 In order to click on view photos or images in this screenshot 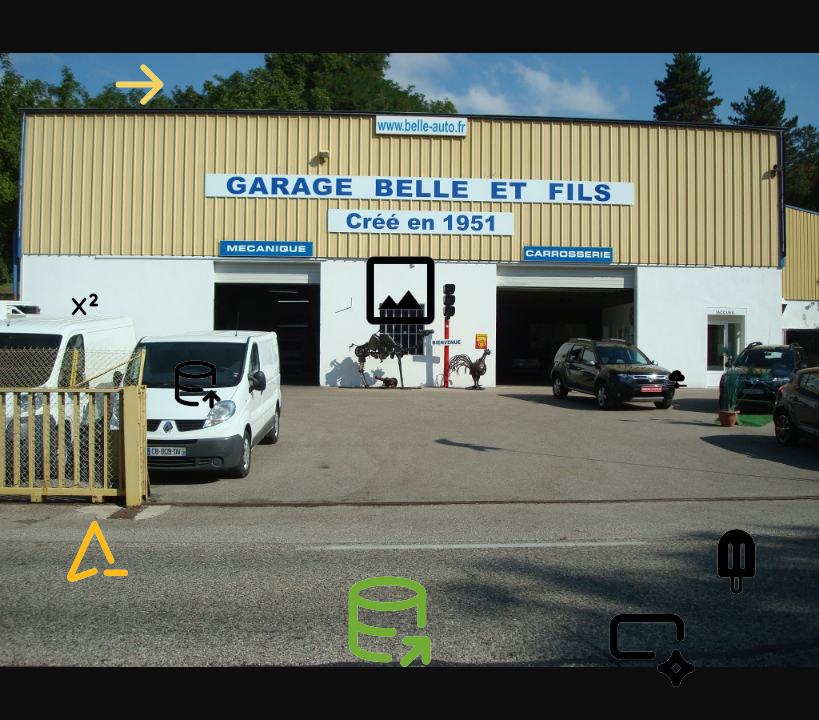, I will do `click(400, 290)`.